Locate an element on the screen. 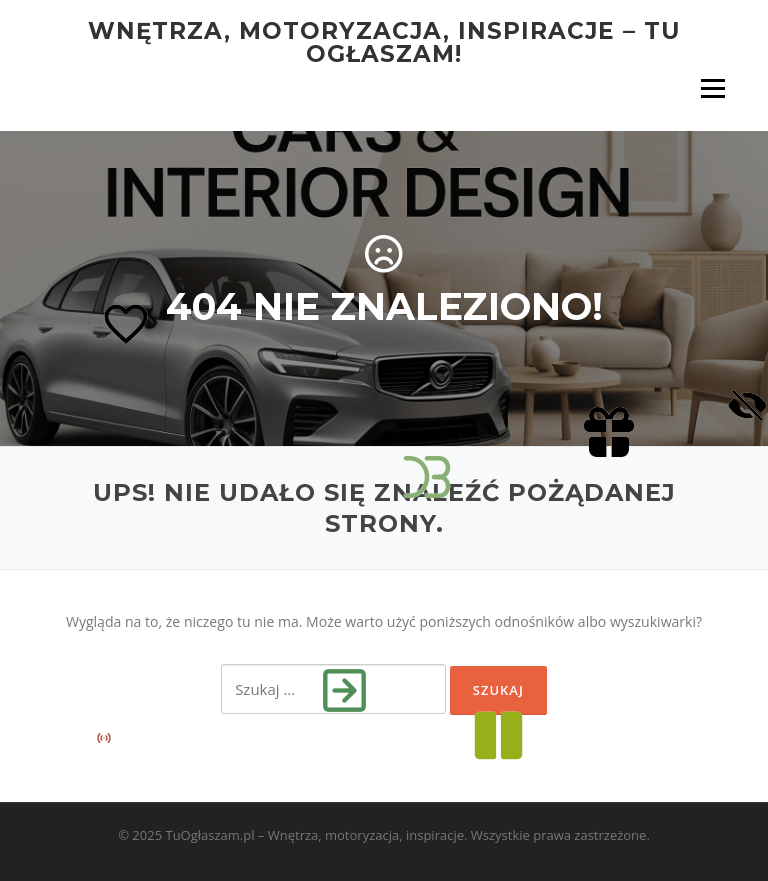  indicates a renamed file in a diff view is located at coordinates (344, 690).